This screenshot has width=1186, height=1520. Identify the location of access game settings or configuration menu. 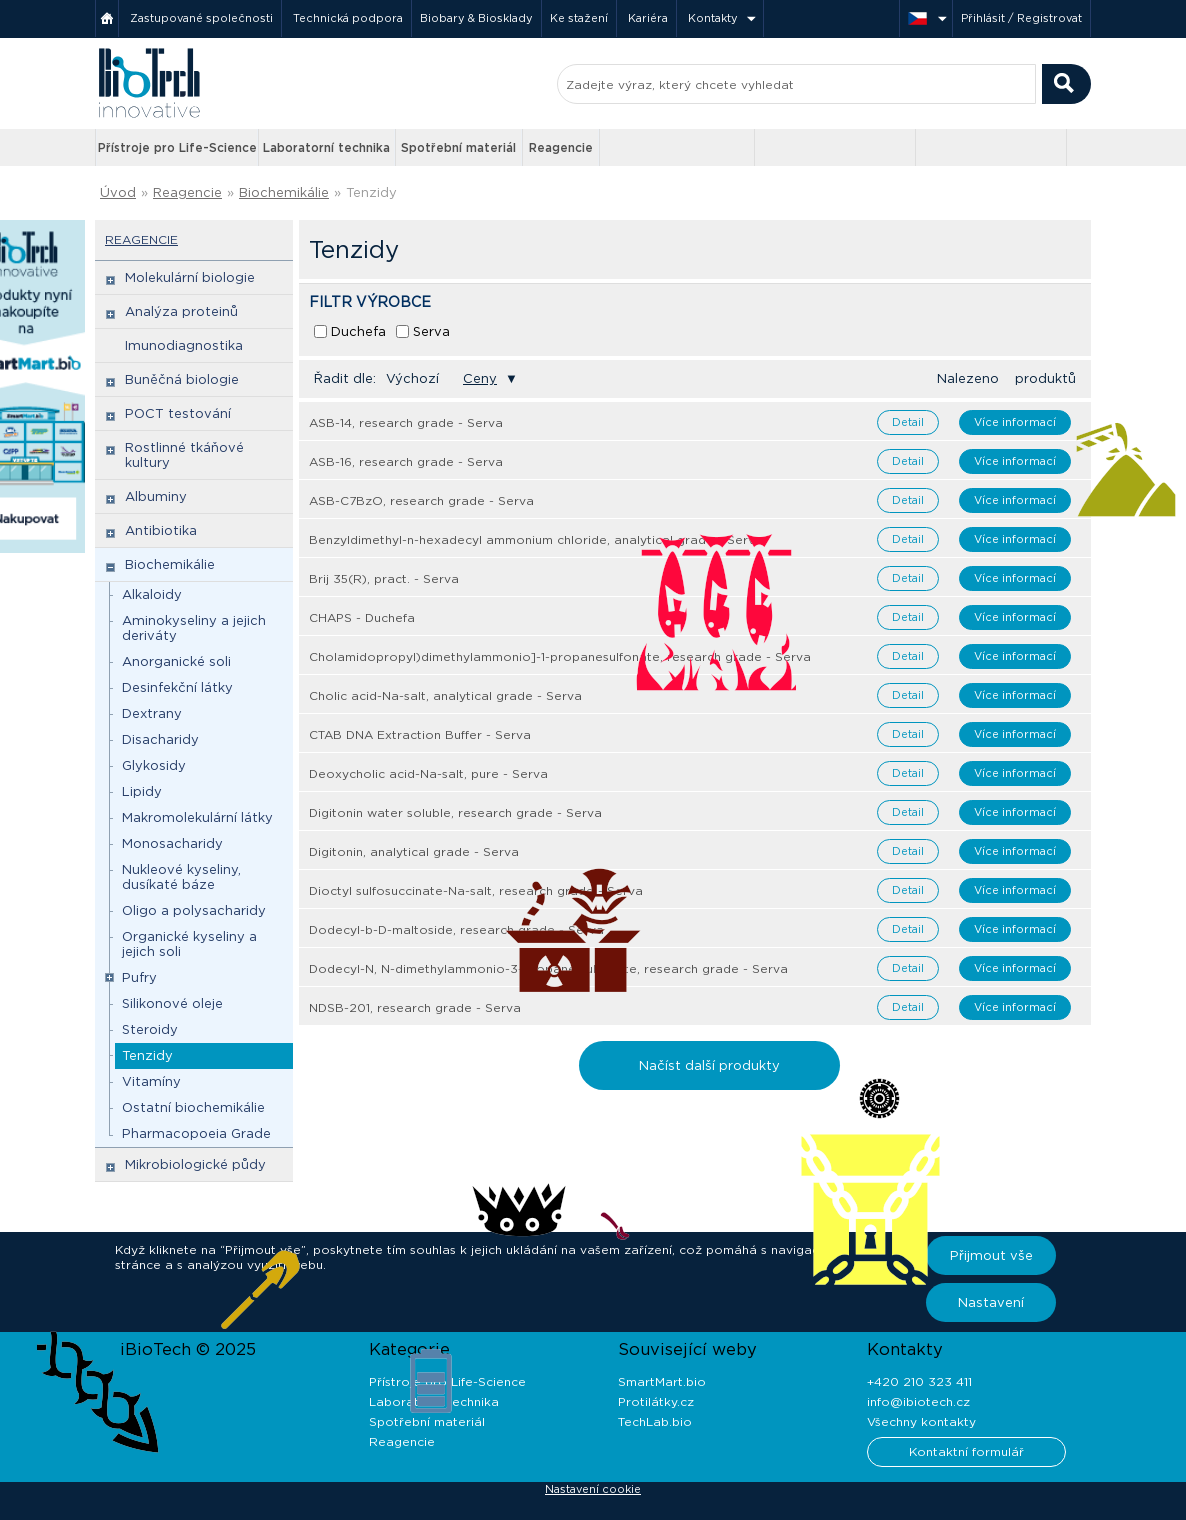
(879, 1098).